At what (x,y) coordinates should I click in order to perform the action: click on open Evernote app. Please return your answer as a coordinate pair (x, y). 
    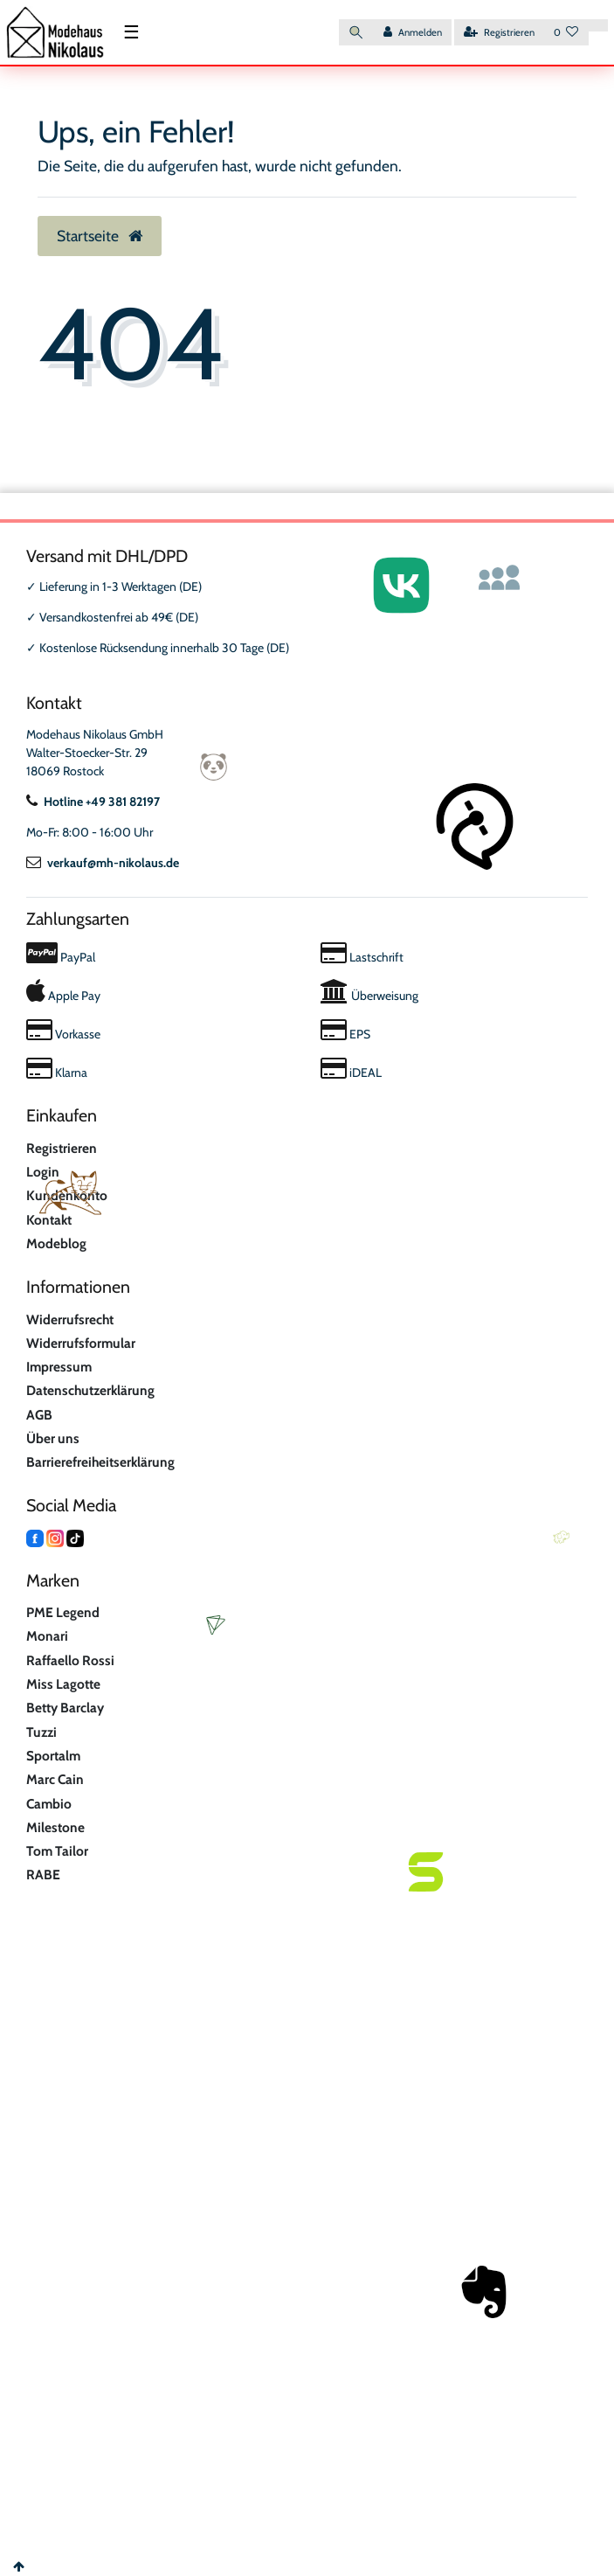
    Looking at the image, I should click on (484, 2292).